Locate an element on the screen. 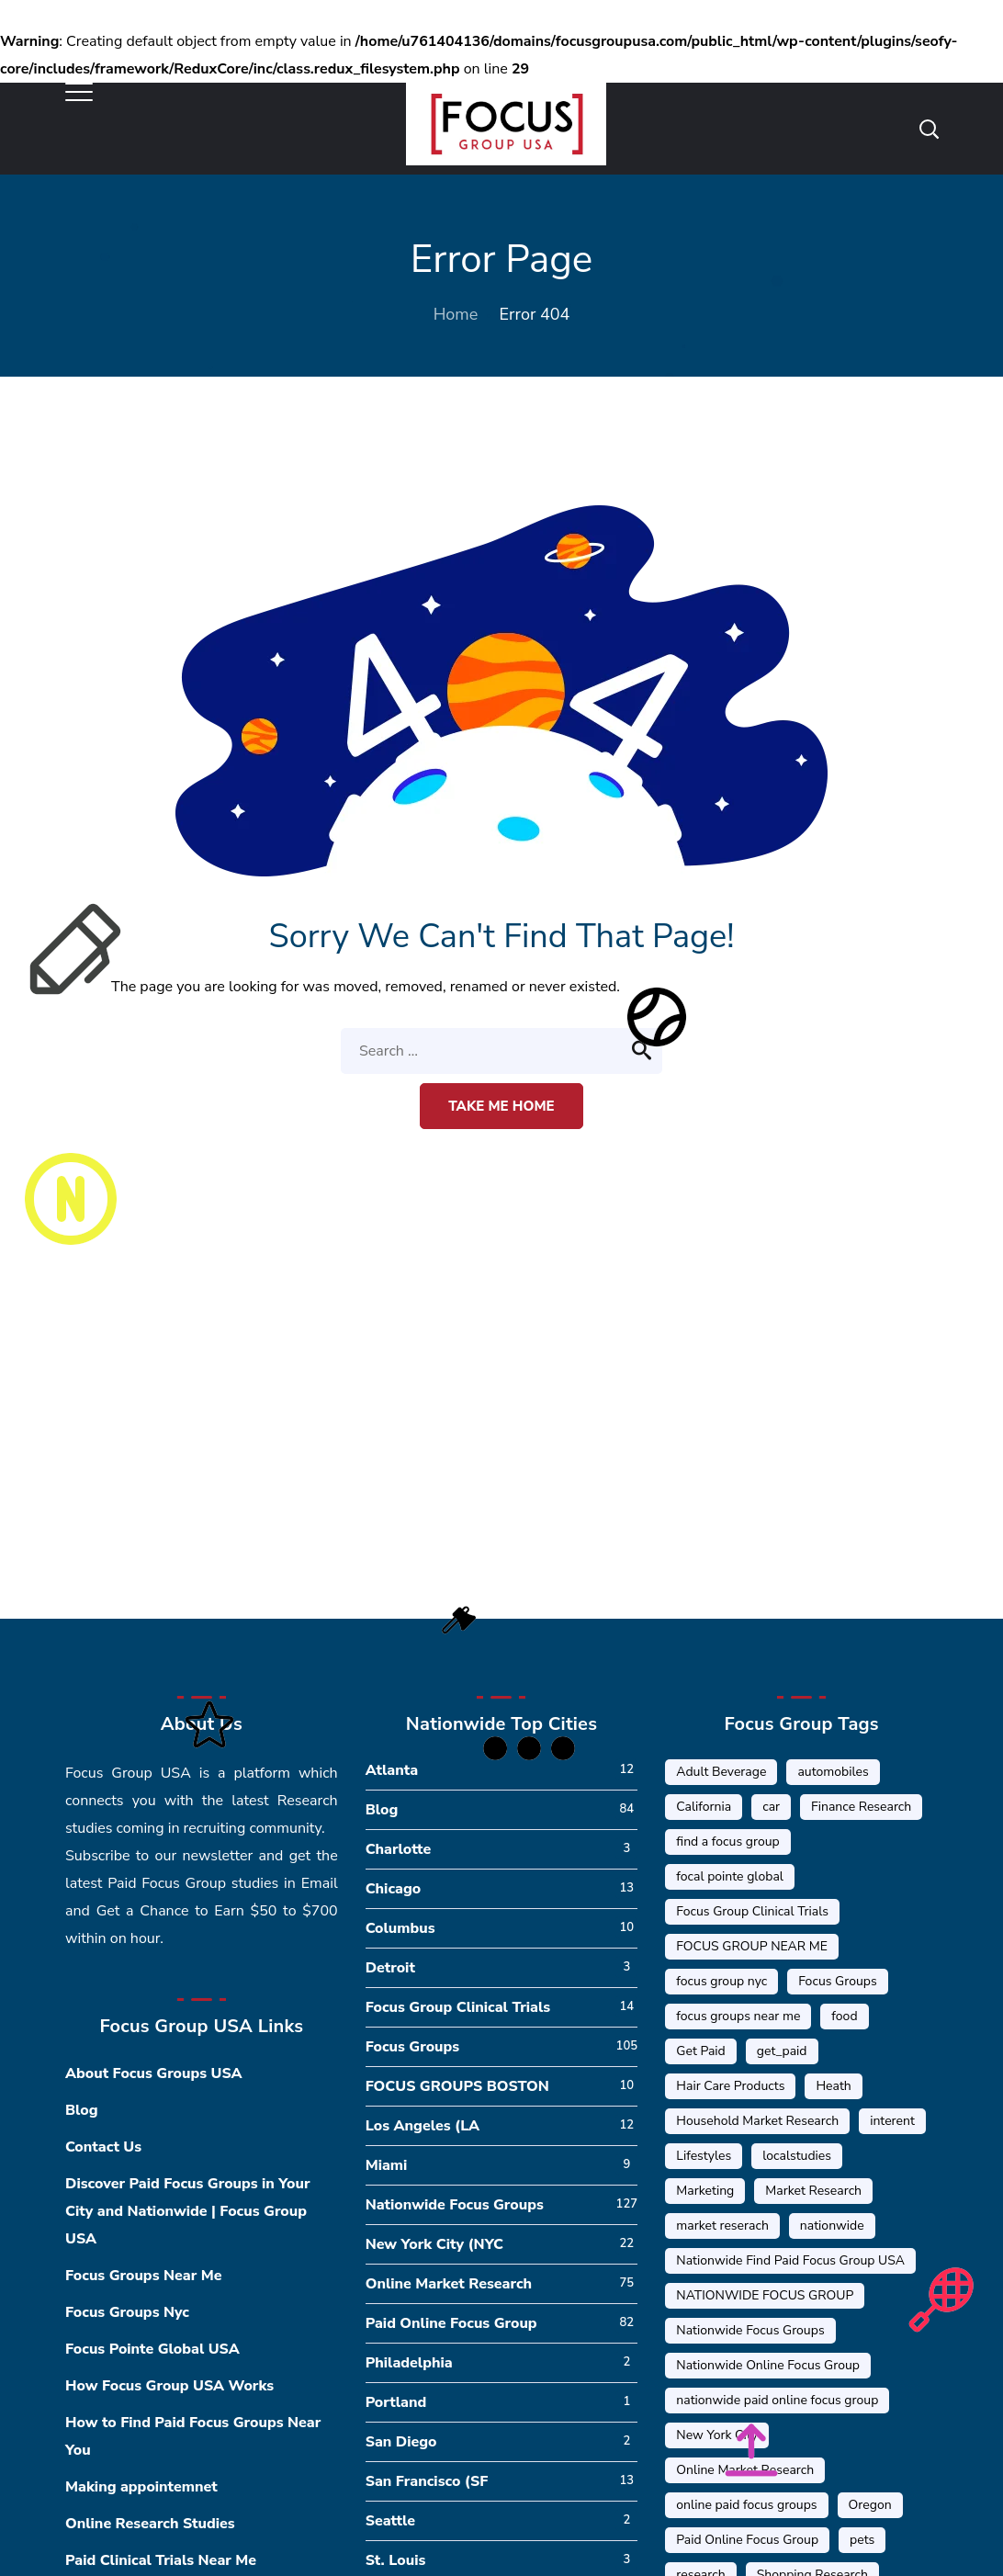 This screenshot has height=2576, width=1003. edit or modify content is located at coordinates (73, 951).